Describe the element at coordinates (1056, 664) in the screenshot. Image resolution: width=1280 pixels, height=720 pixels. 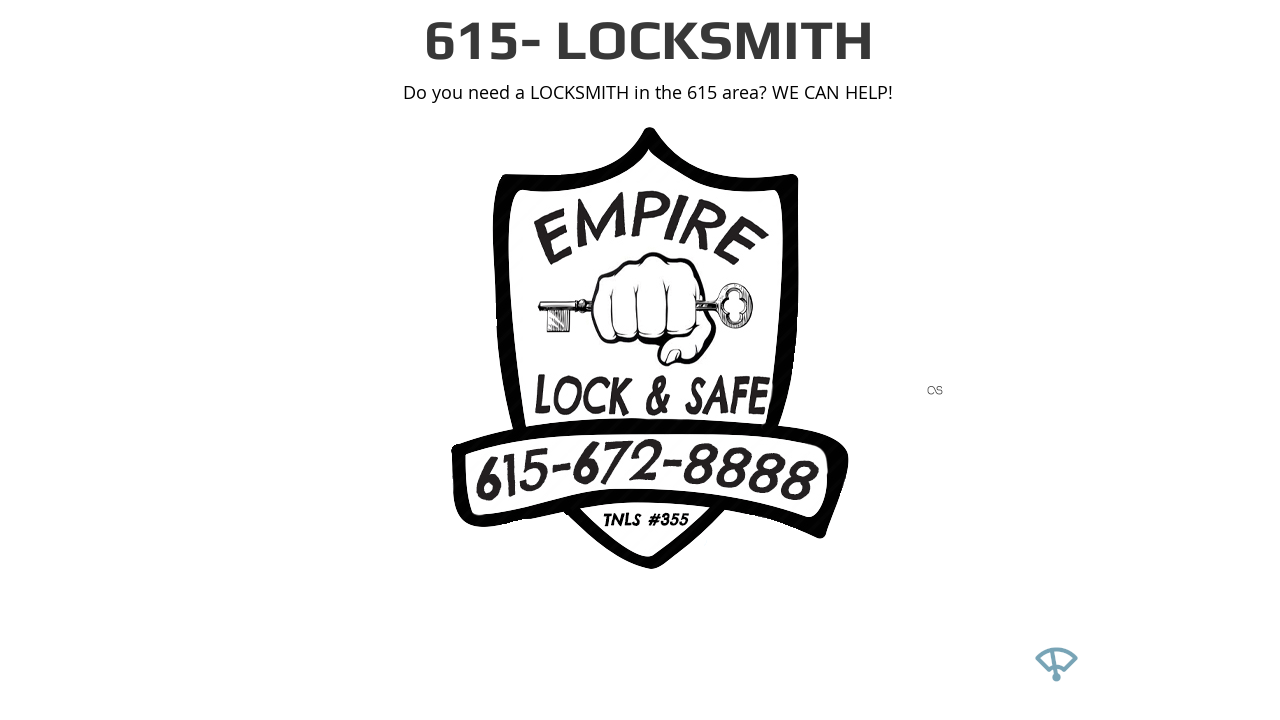
I see `toggle windshield wiper controls` at that location.